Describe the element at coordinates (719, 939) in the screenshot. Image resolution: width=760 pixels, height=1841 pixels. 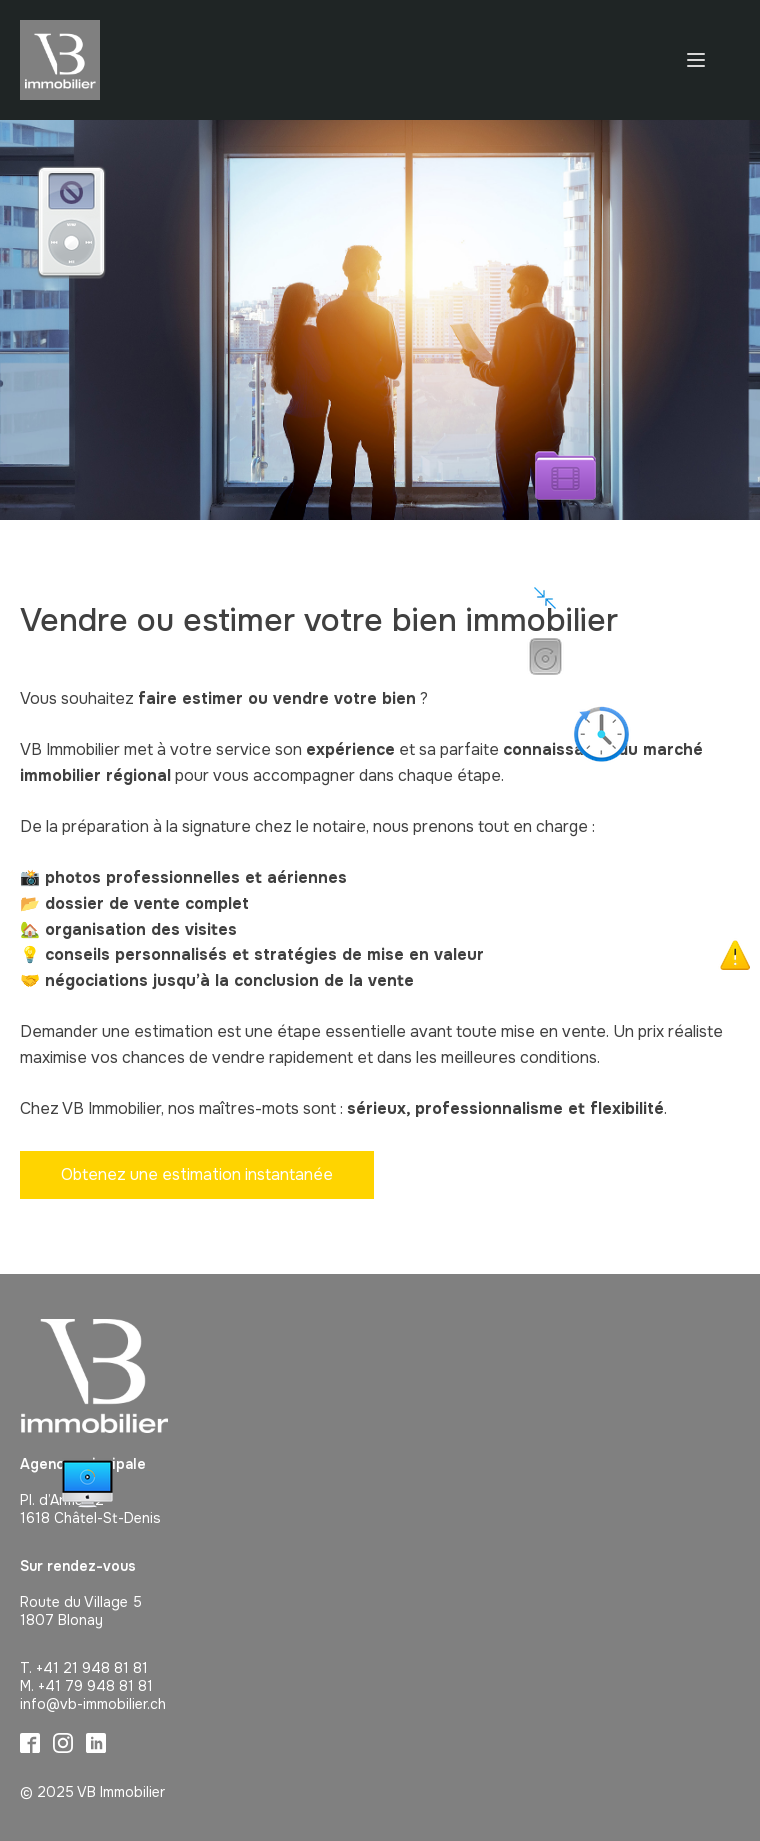
I see `indicates a warning or alert status` at that location.